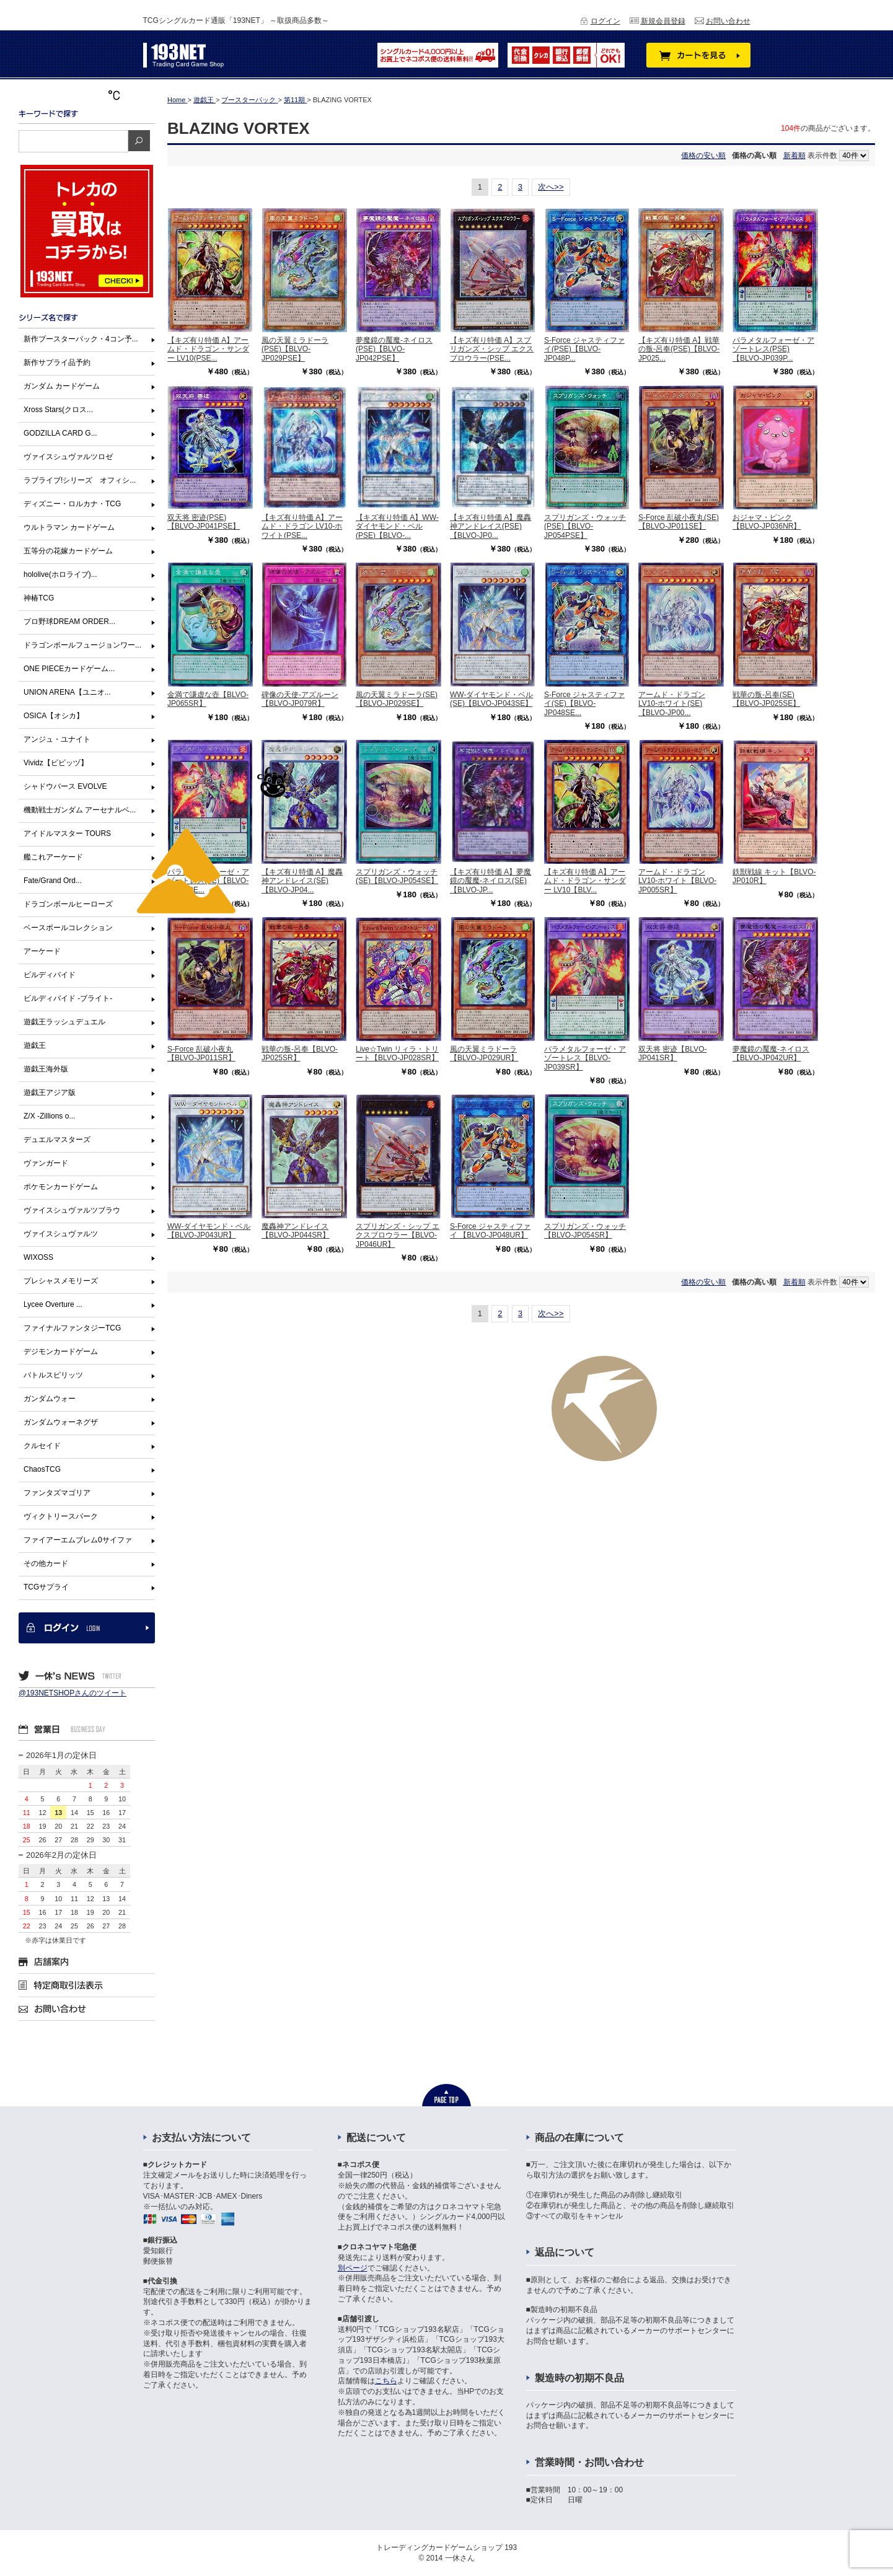 Image resolution: width=893 pixels, height=2576 pixels. Describe the element at coordinates (274, 782) in the screenshot. I see `open the HappyCow app for finding vegan and vegetarian restaurants` at that location.